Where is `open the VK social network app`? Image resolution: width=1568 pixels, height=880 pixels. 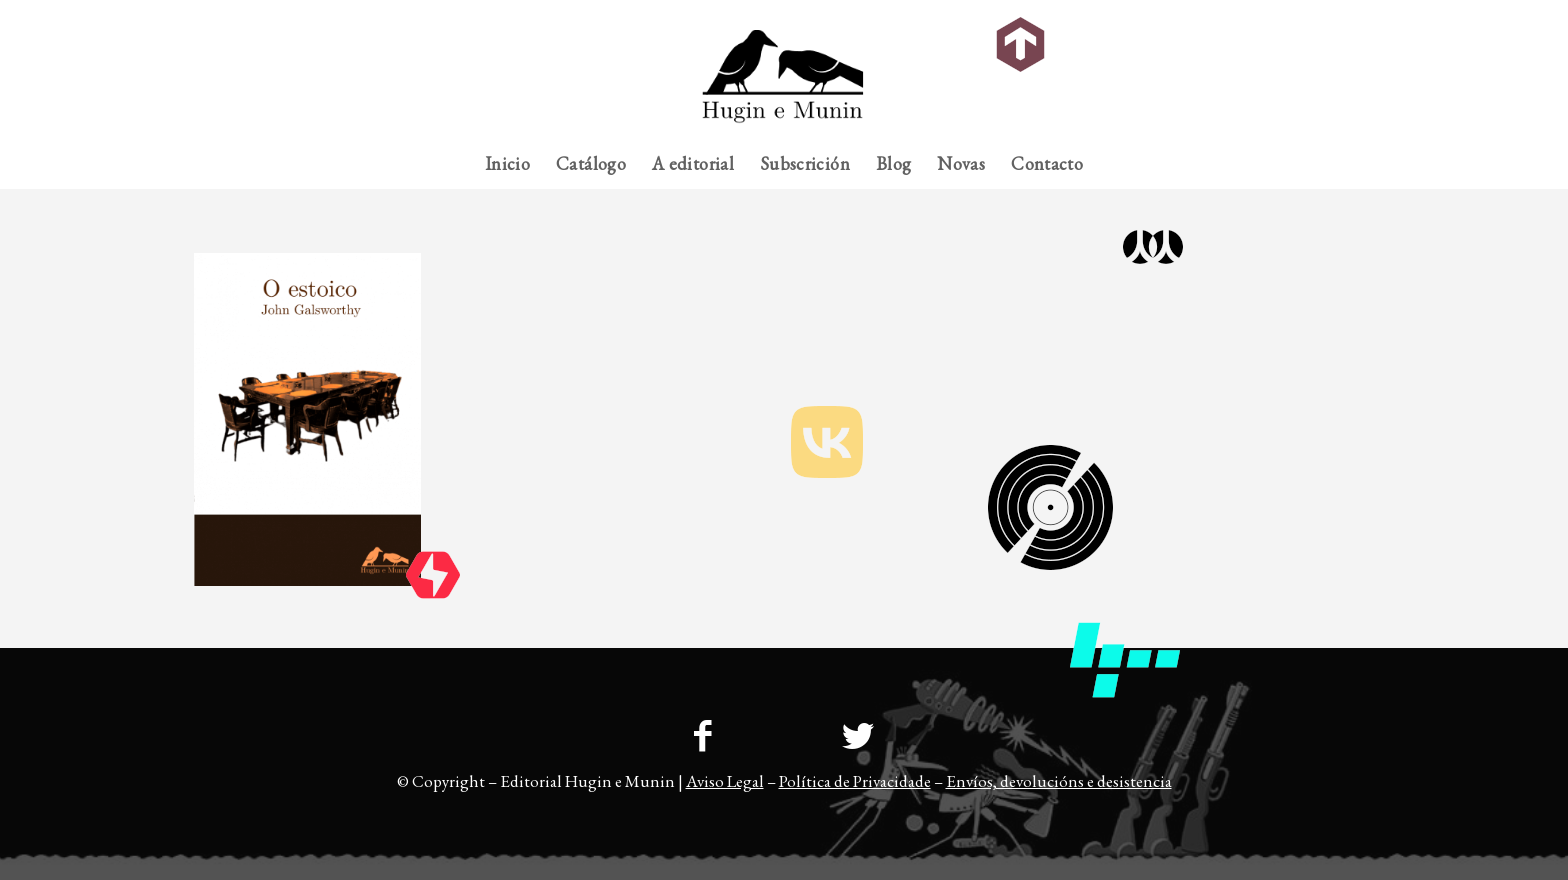 open the VK social network app is located at coordinates (827, 442).